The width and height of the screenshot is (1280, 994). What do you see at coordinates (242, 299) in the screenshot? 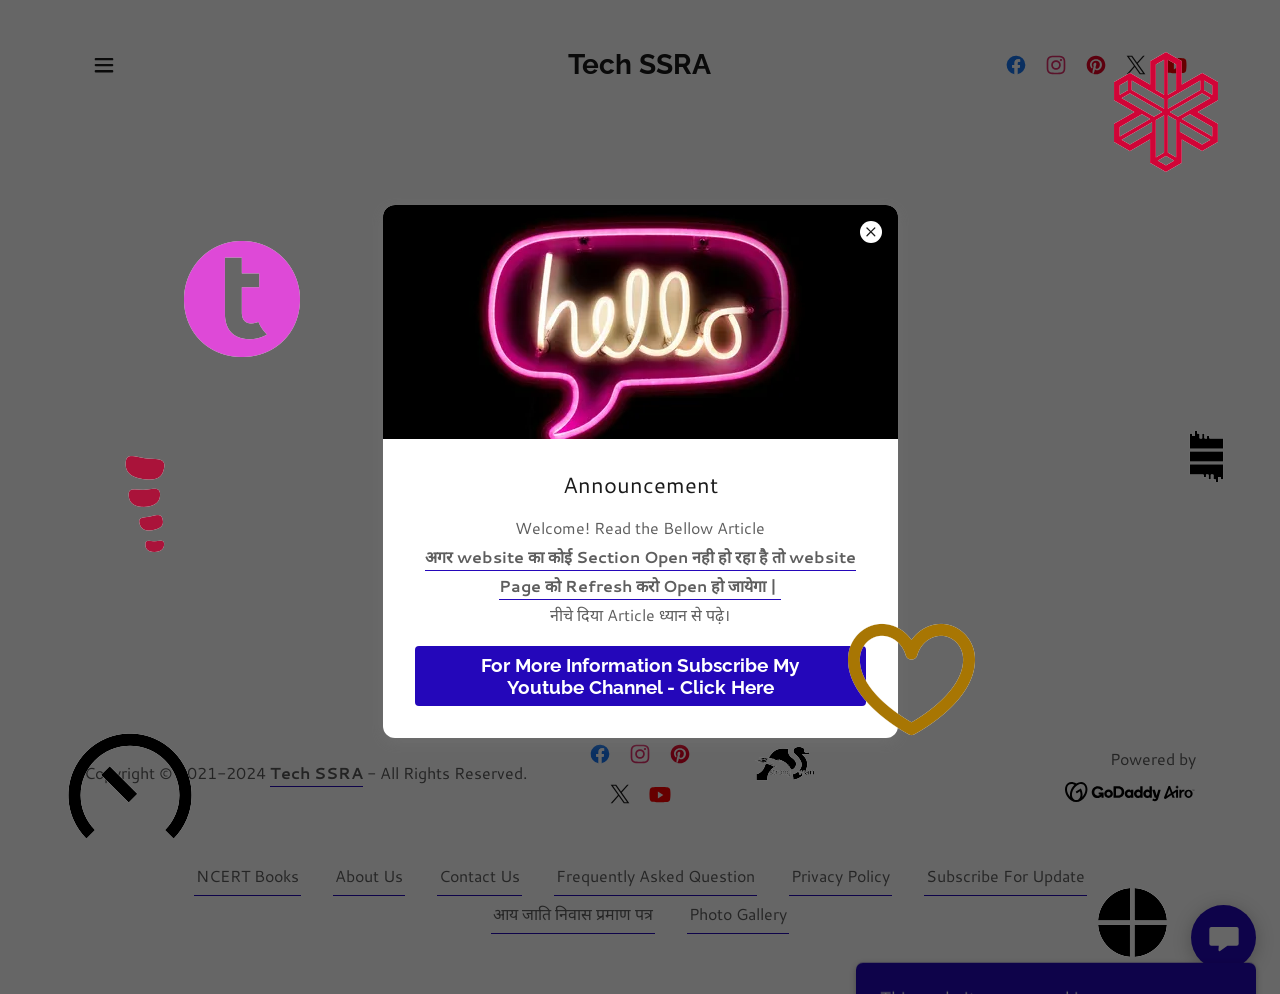
I see `teradata brand logo` at bounding box center [242, 299].